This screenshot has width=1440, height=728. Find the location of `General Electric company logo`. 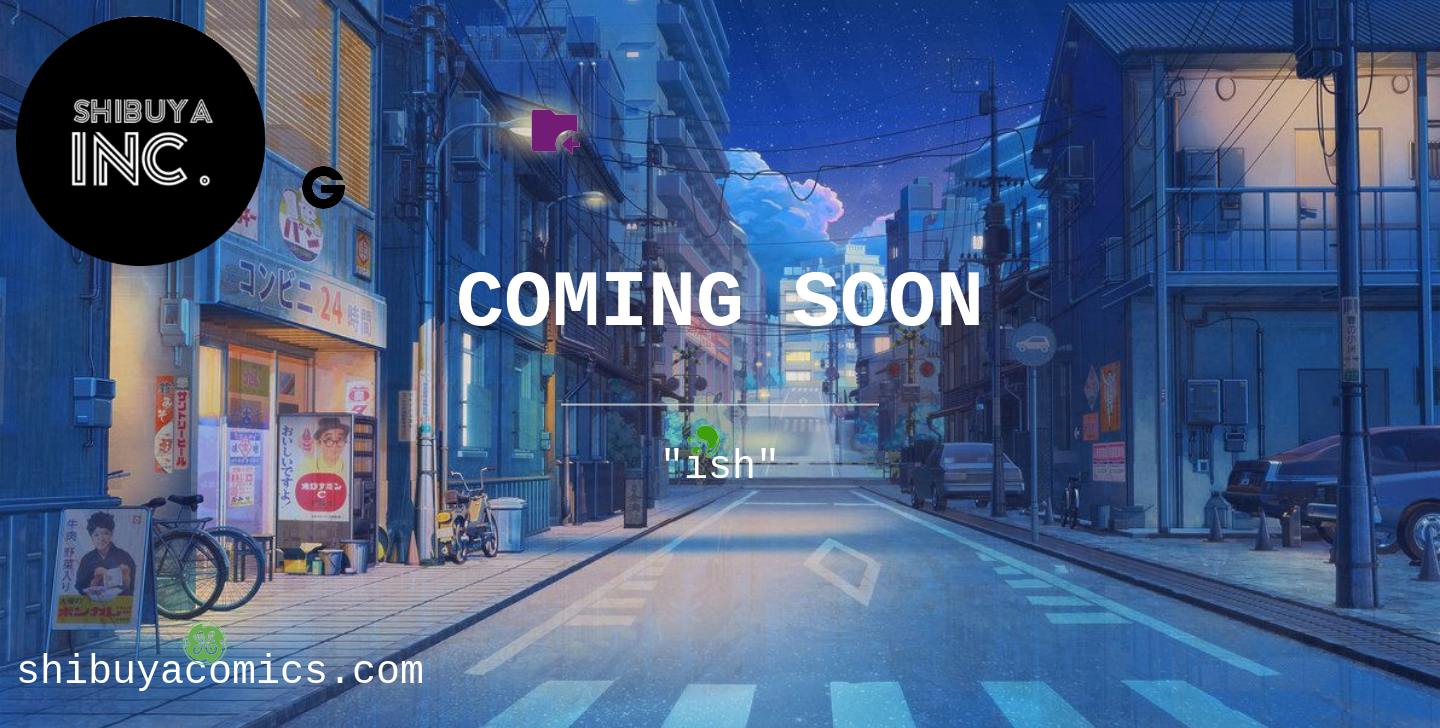

General Electric company logo is located at coordinates (205, 643).